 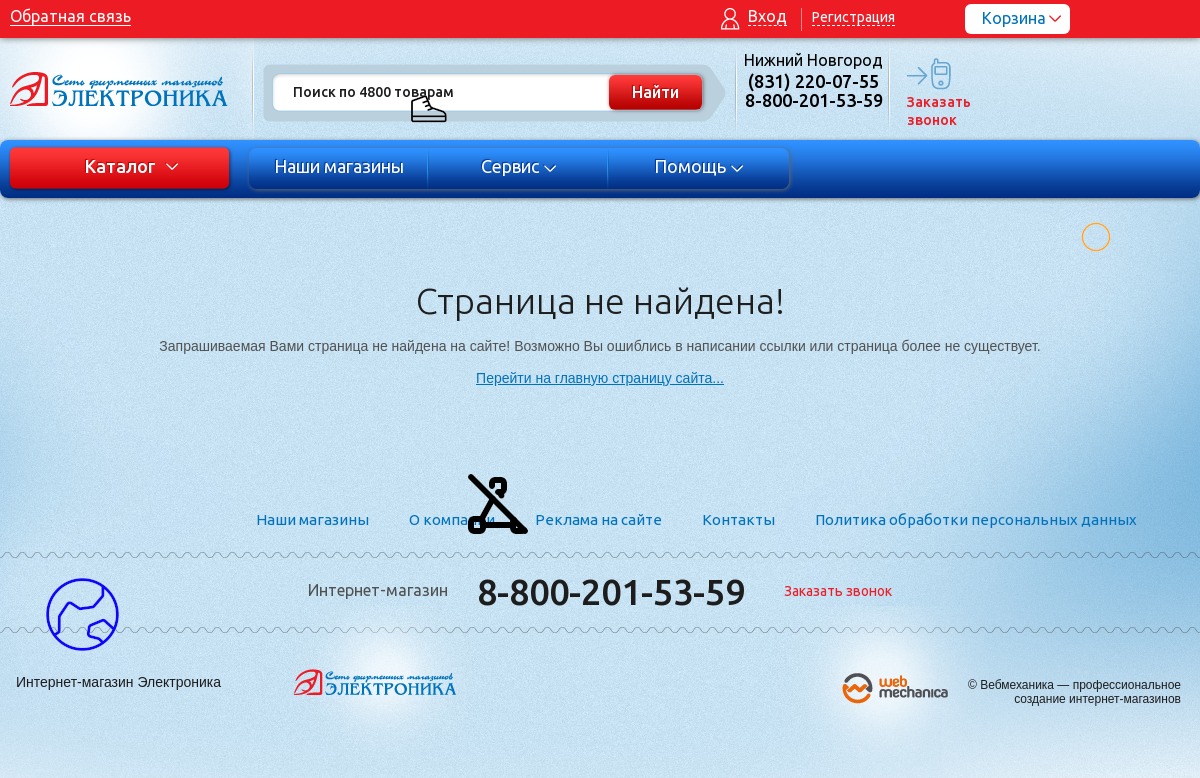 I want to click on disable vector triangle tool, so click(x=498, y=504).